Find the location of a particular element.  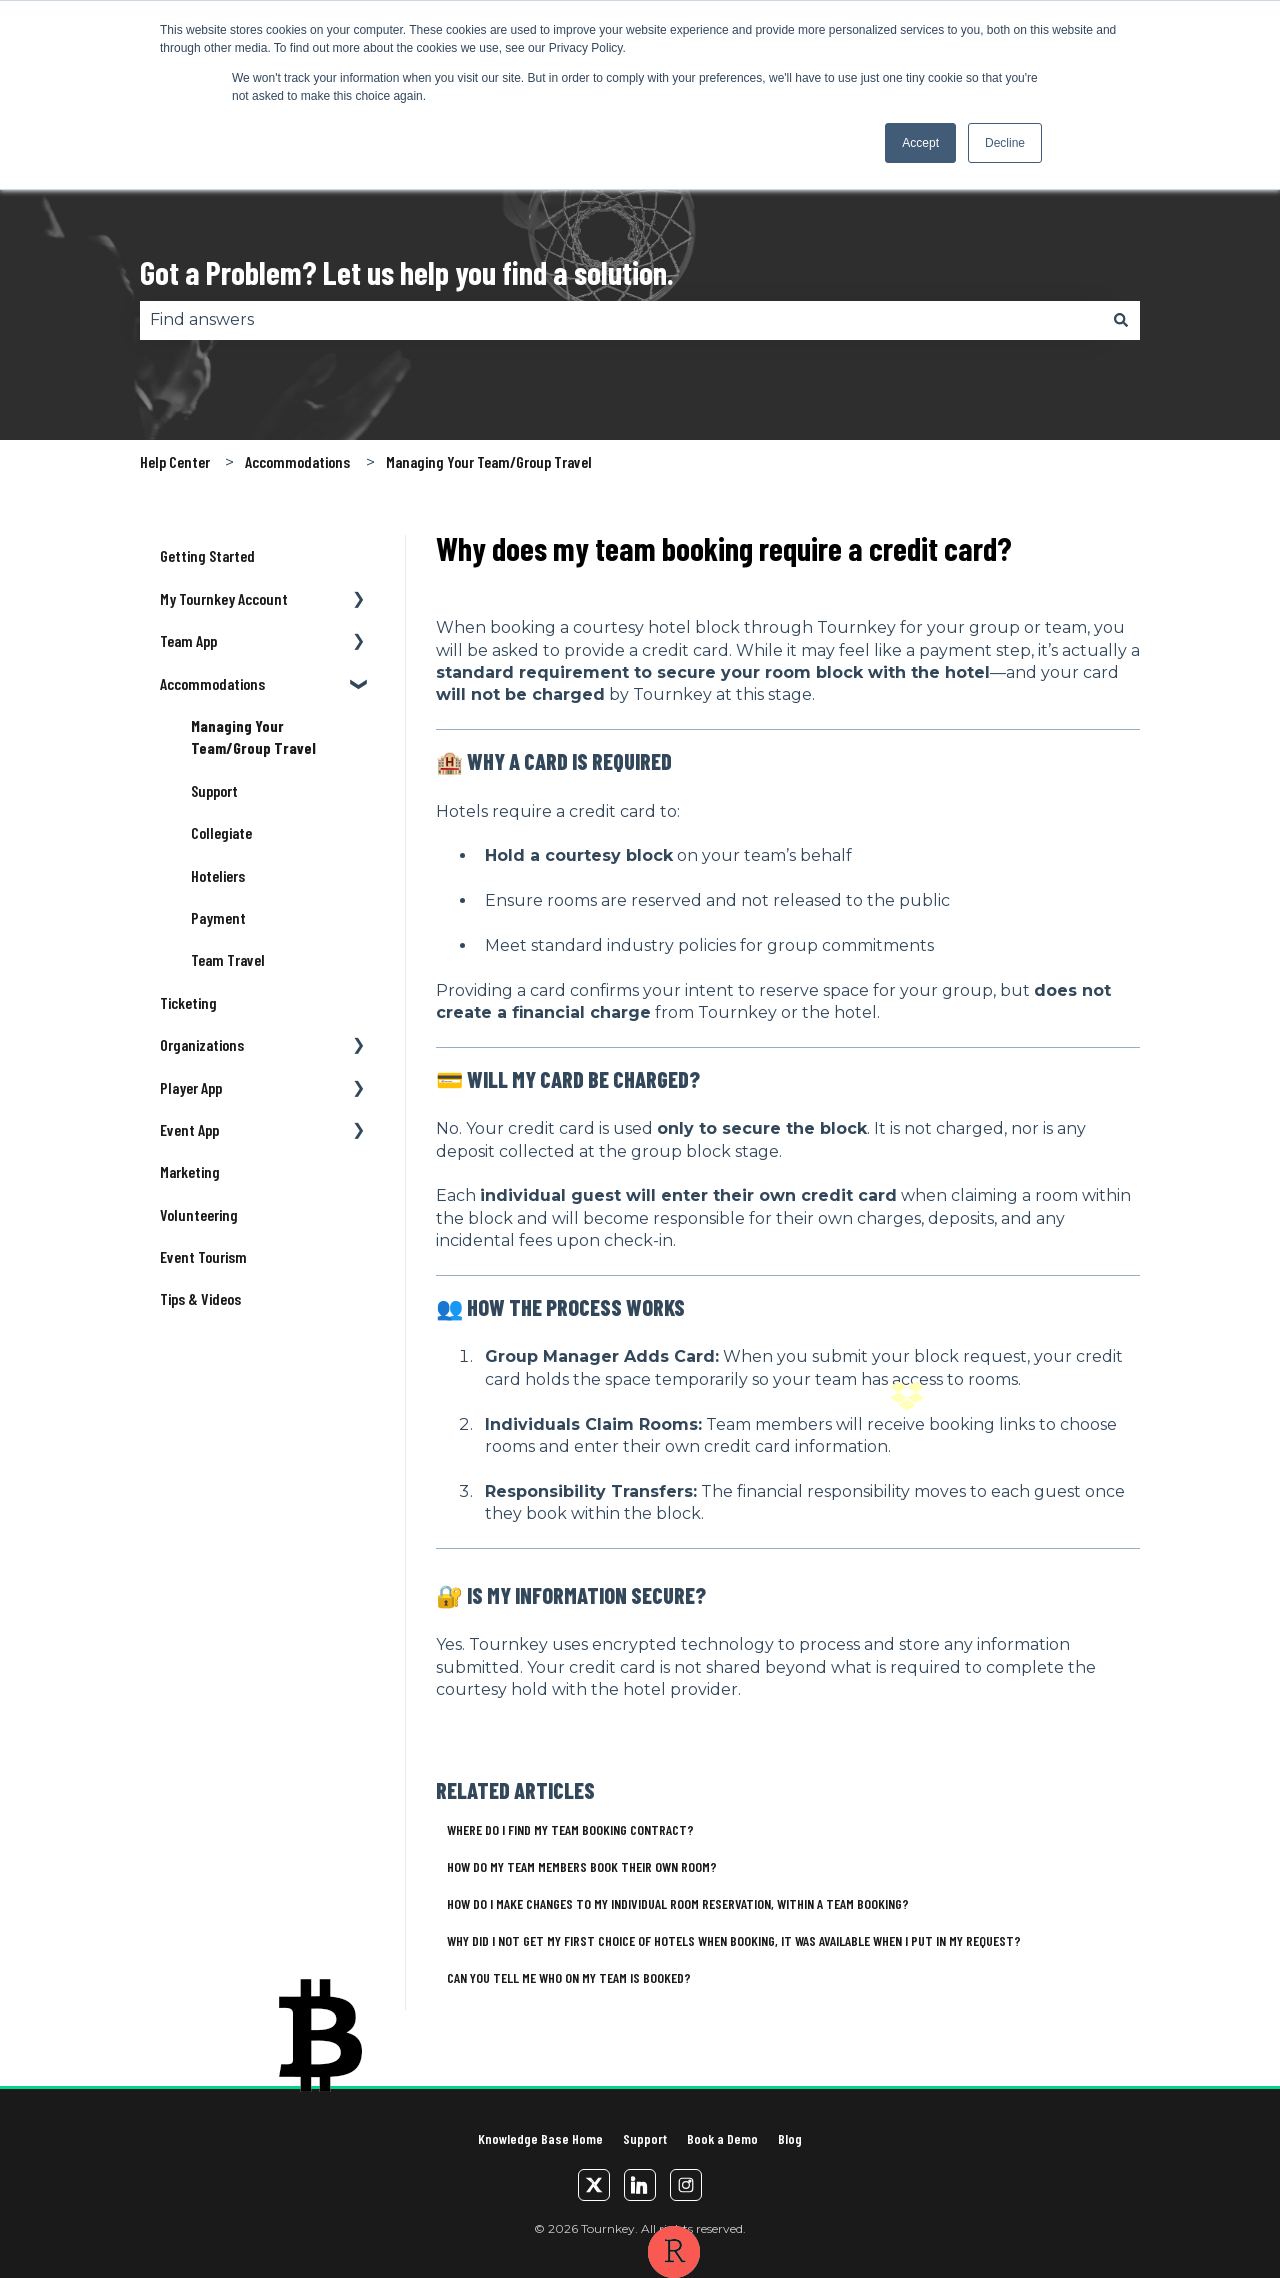

open RStudio IDE application is located at coordinates (674, 2252).